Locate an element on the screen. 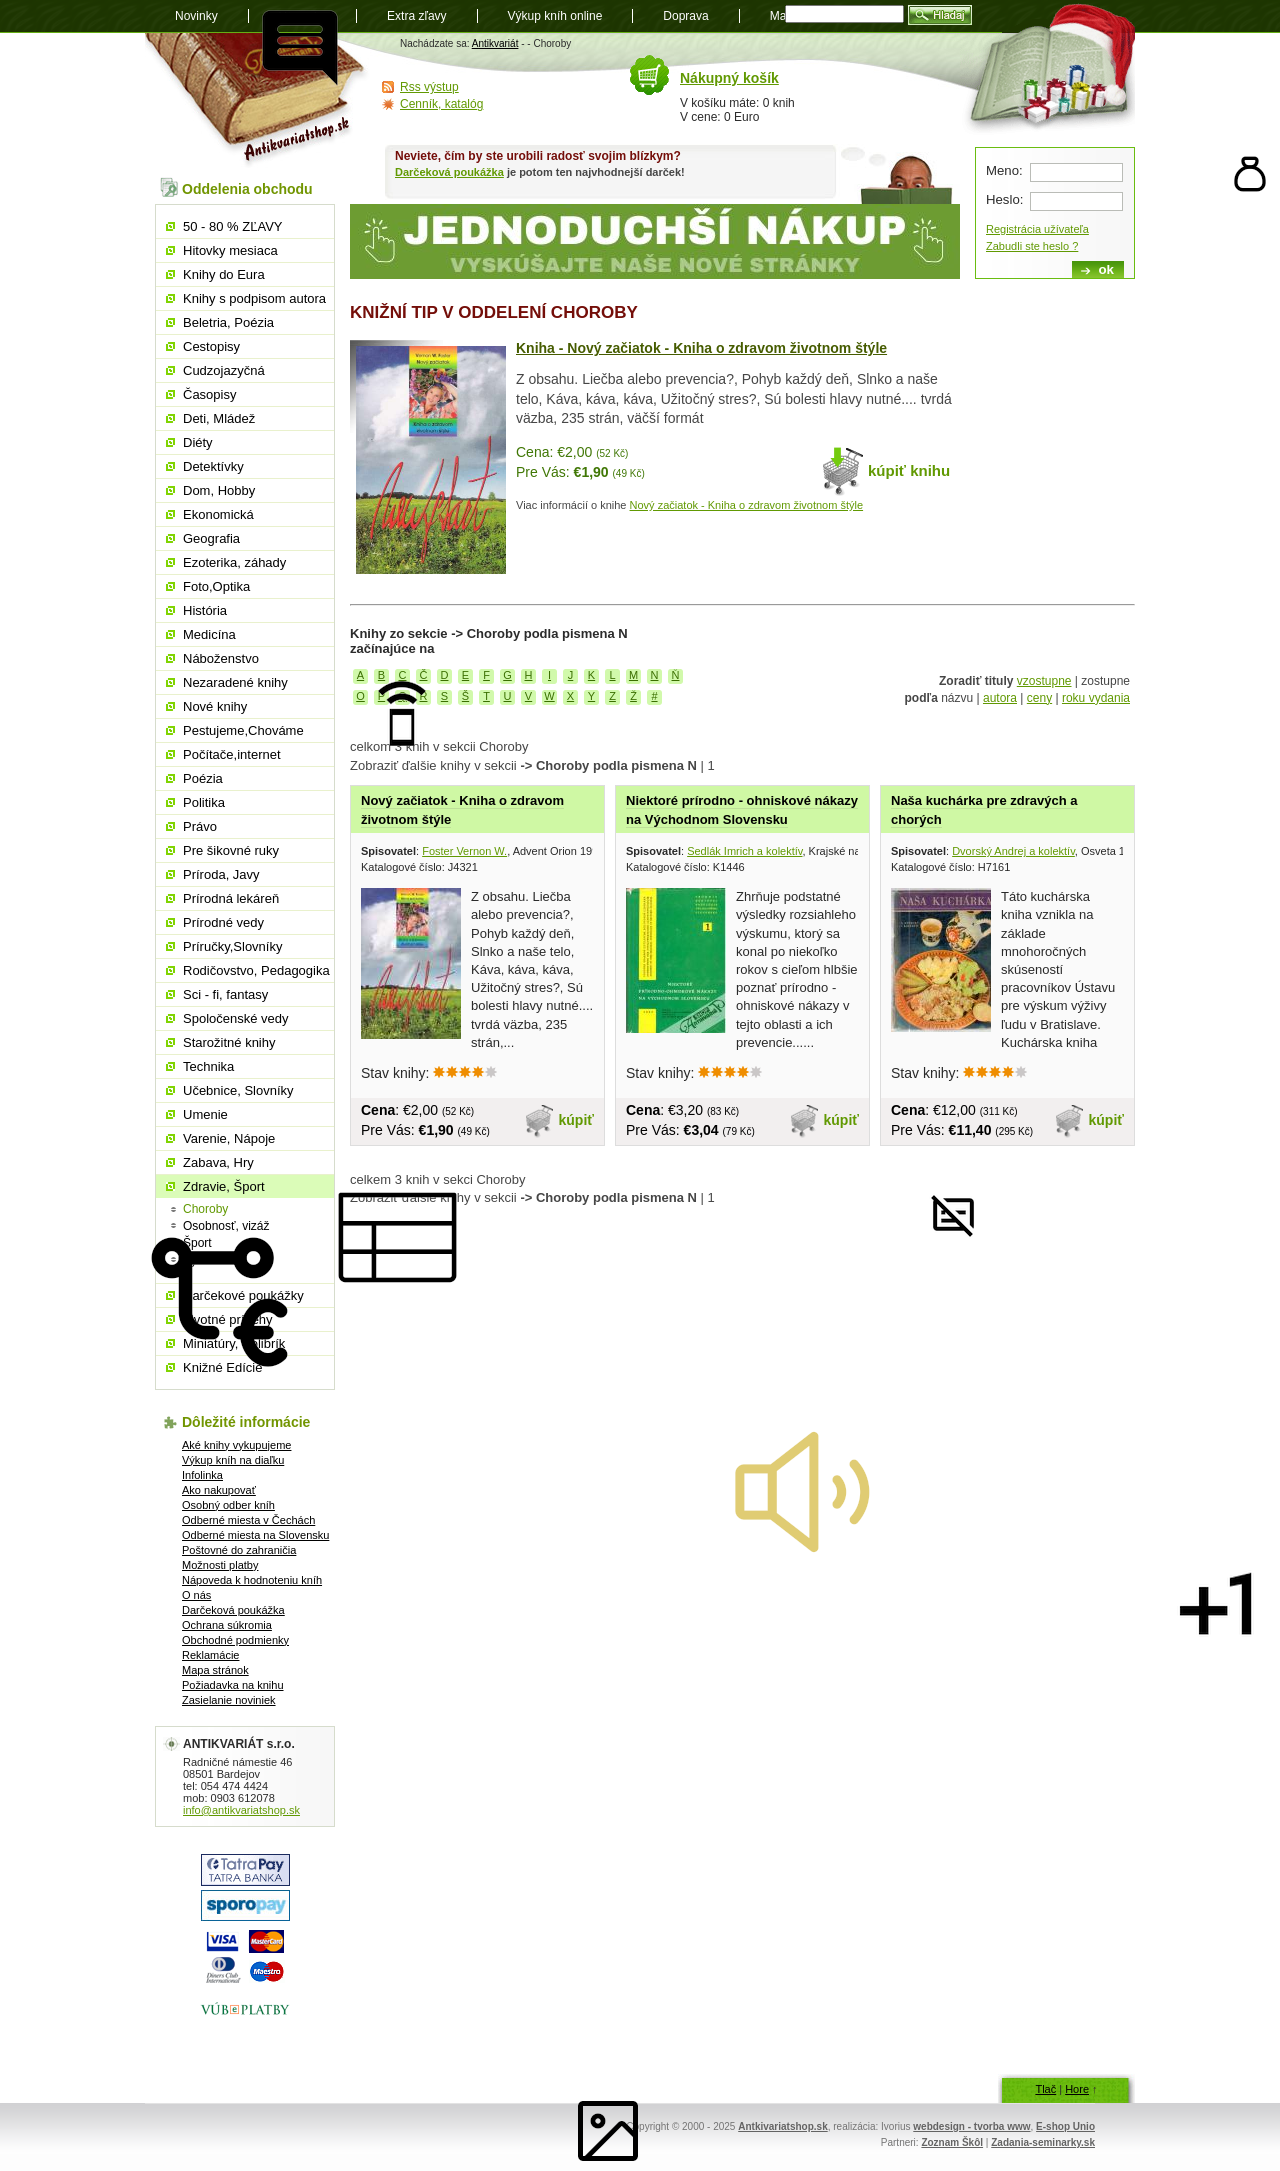 The width and height of the screenshot is (1280, 2171). view image or photo is located at coordinates (608, 2131).